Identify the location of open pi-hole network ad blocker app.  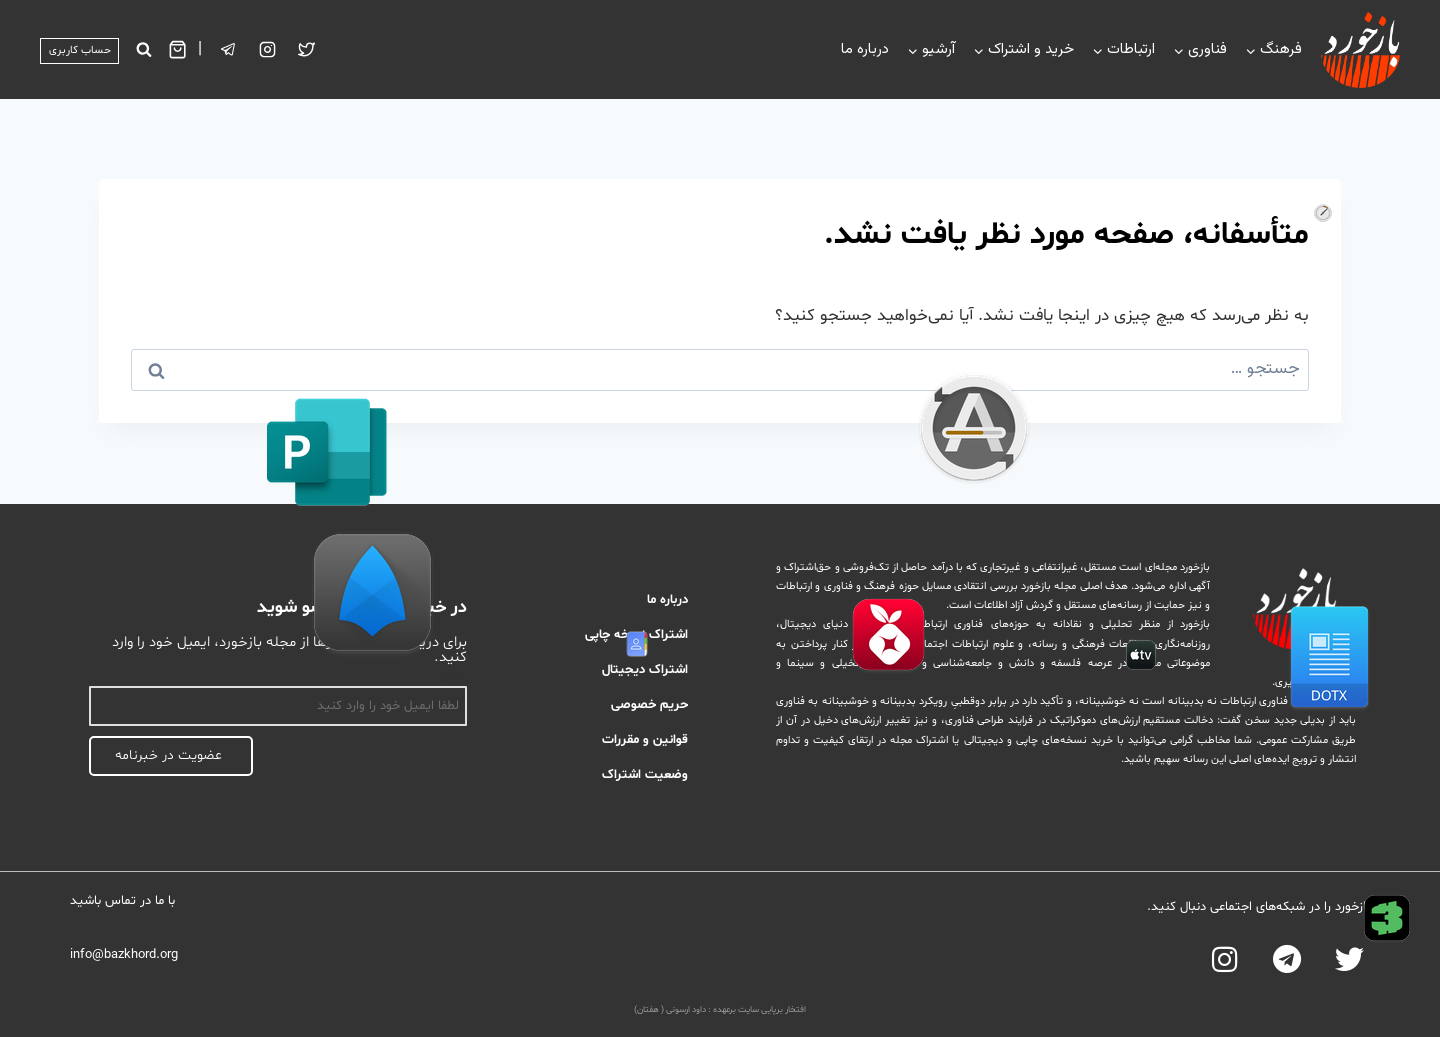
(888, 634).